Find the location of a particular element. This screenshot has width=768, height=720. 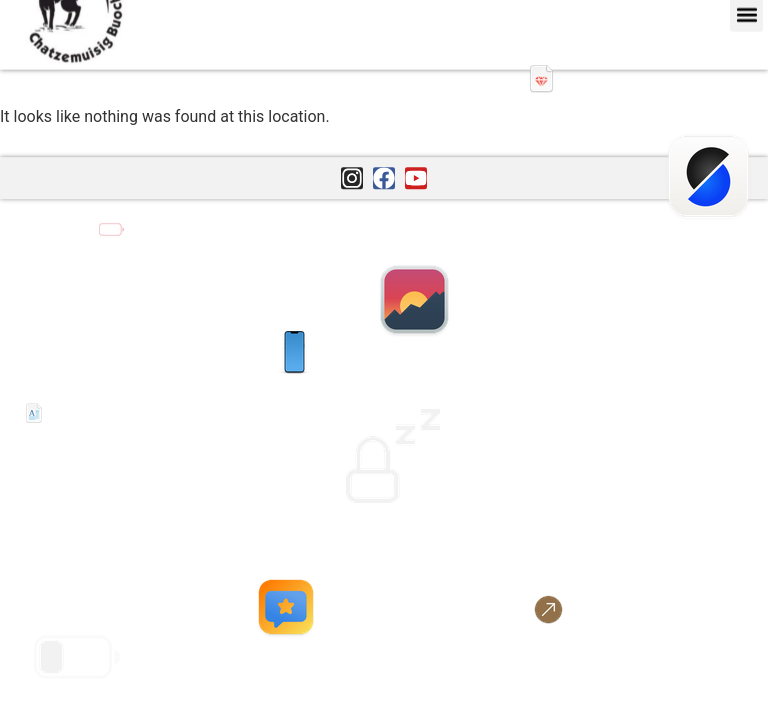

open flare messaging app is located at coordinates (286, 607).